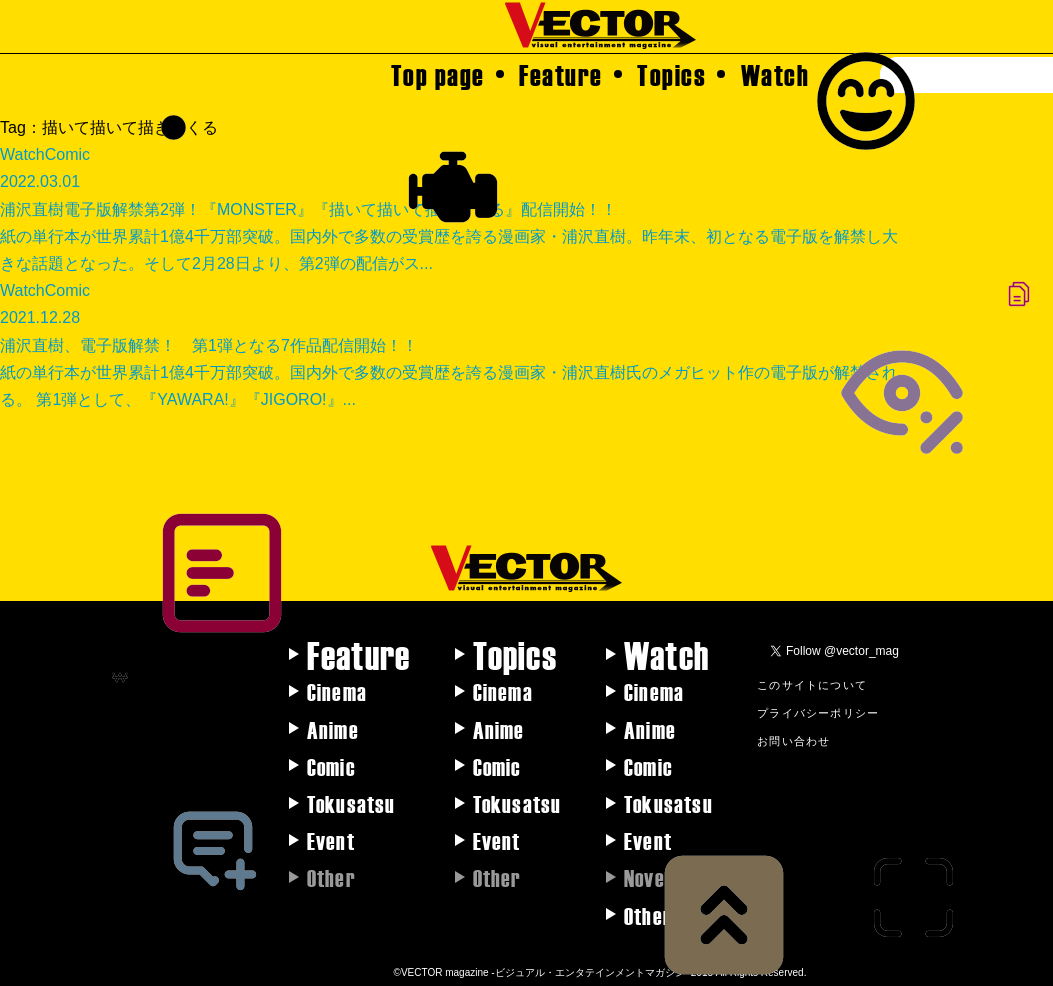  Describe the element at coordinates (724, 915) in the screenshot. I see `scroll to top of page` at that location.